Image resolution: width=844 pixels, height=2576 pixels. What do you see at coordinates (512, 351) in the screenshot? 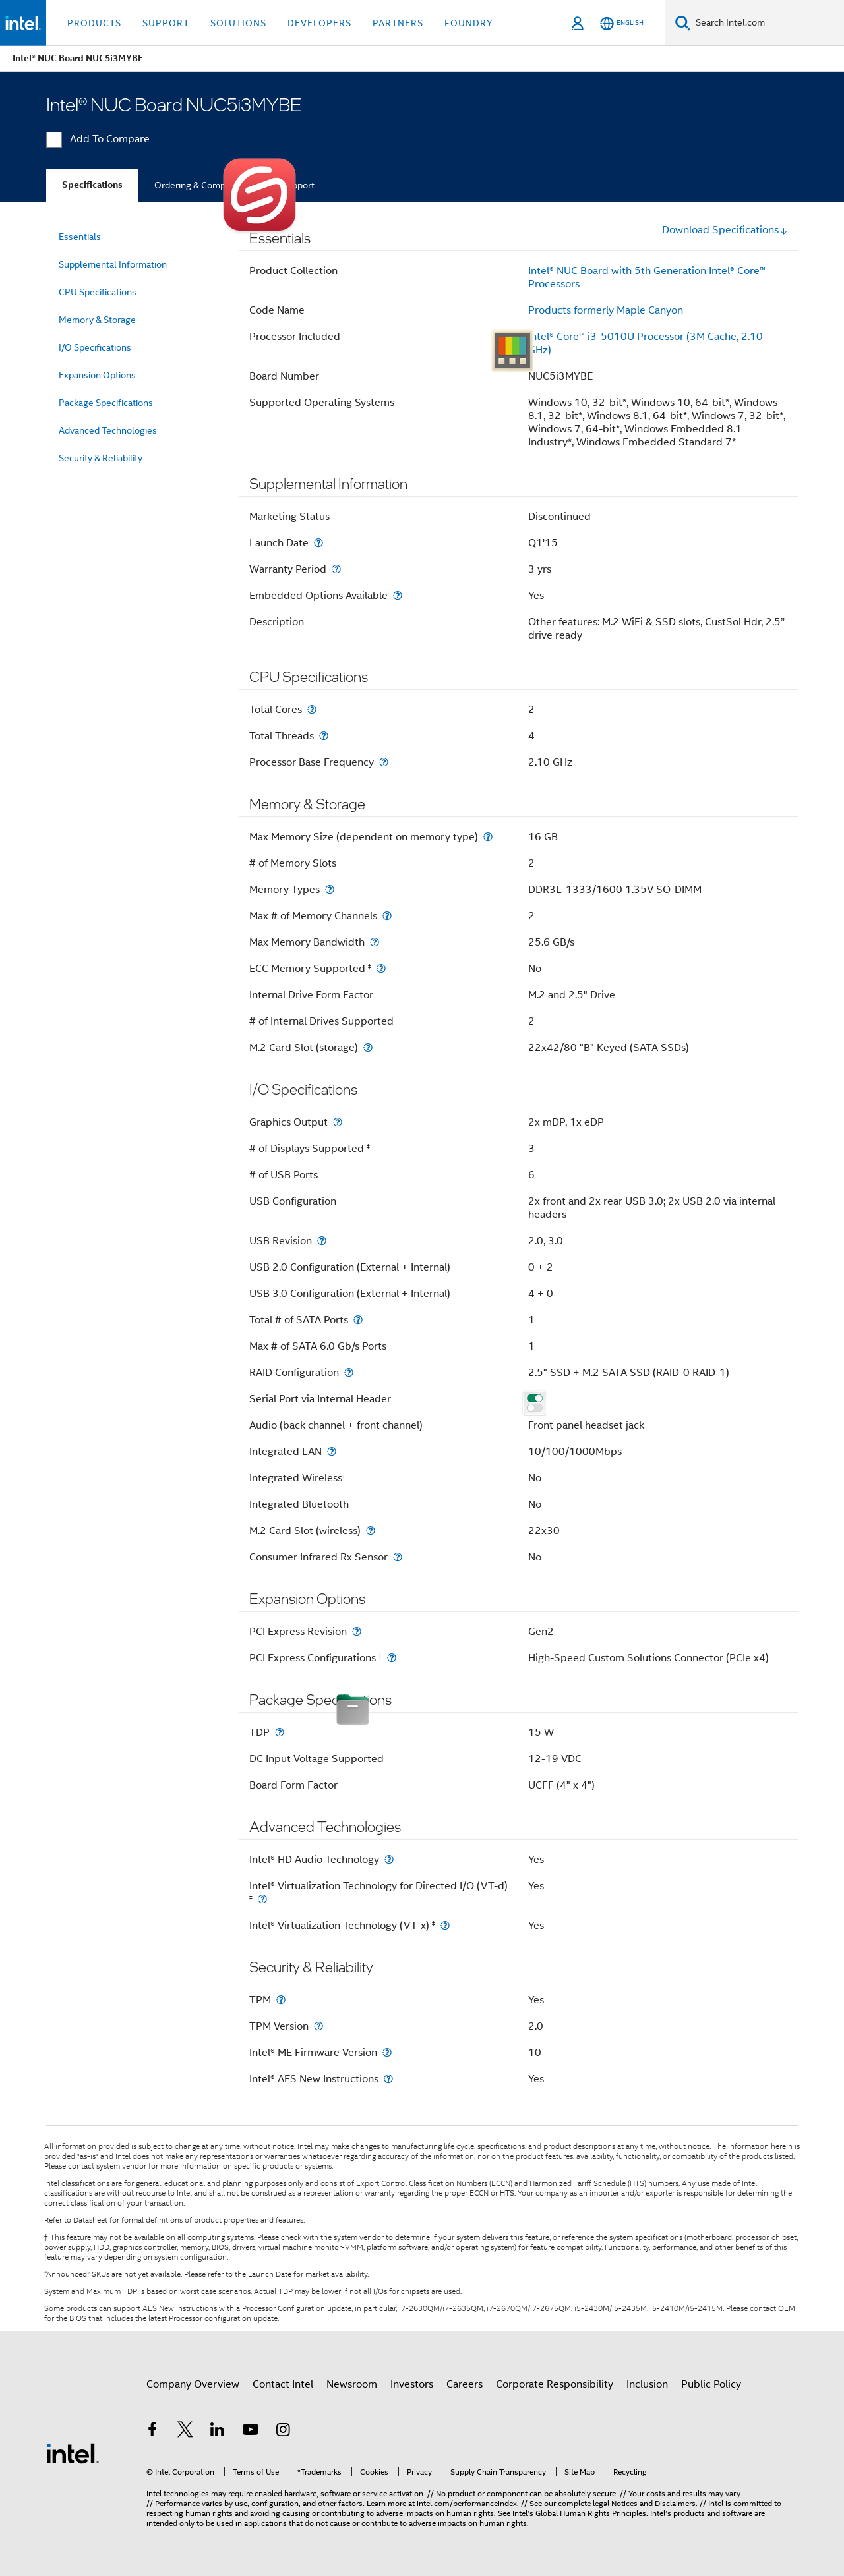
I see `open microsoft powertoys application` at bounding box center [512, 351].